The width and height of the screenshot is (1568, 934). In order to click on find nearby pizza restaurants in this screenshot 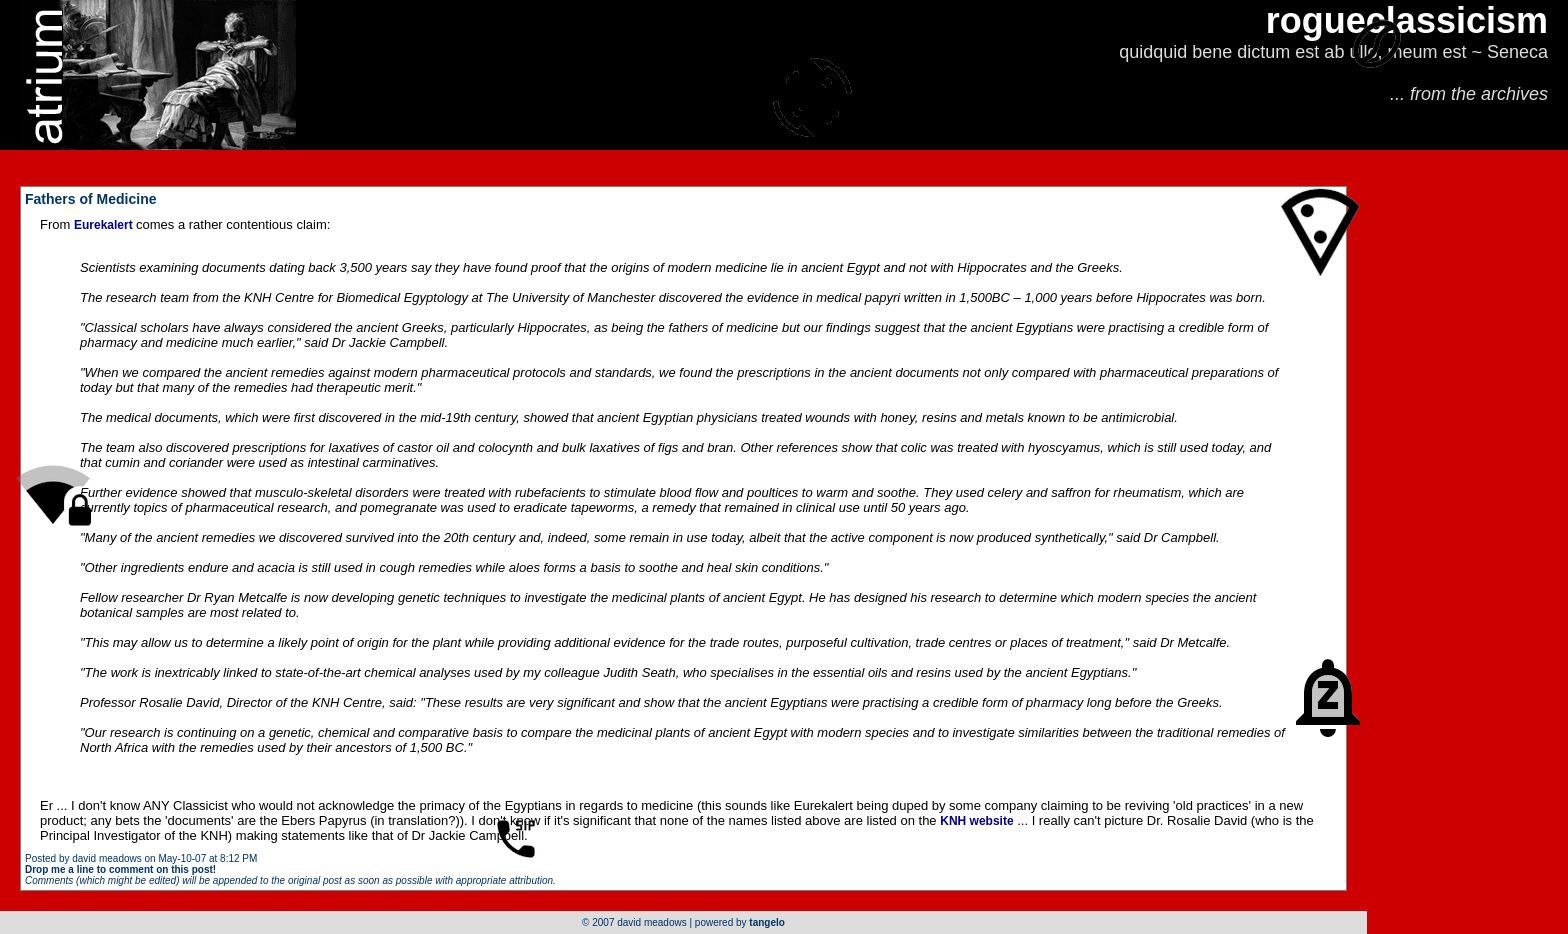, I will do `click(1320, 232)`.